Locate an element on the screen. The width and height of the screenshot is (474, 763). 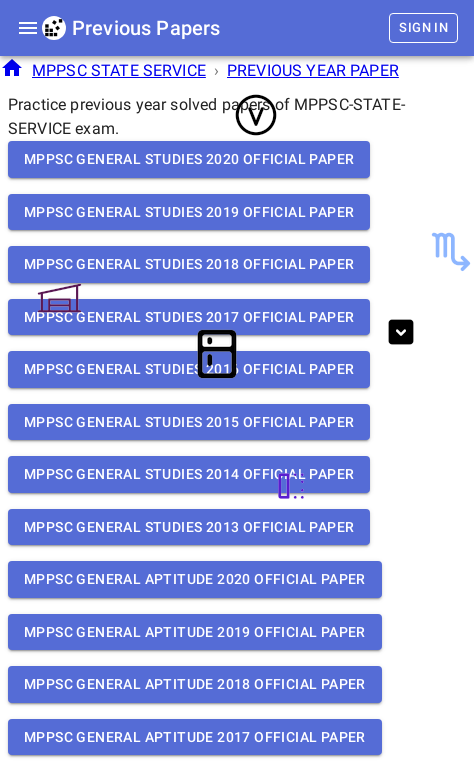
expand dropdown menu or content is located at coordinates (401, 332).